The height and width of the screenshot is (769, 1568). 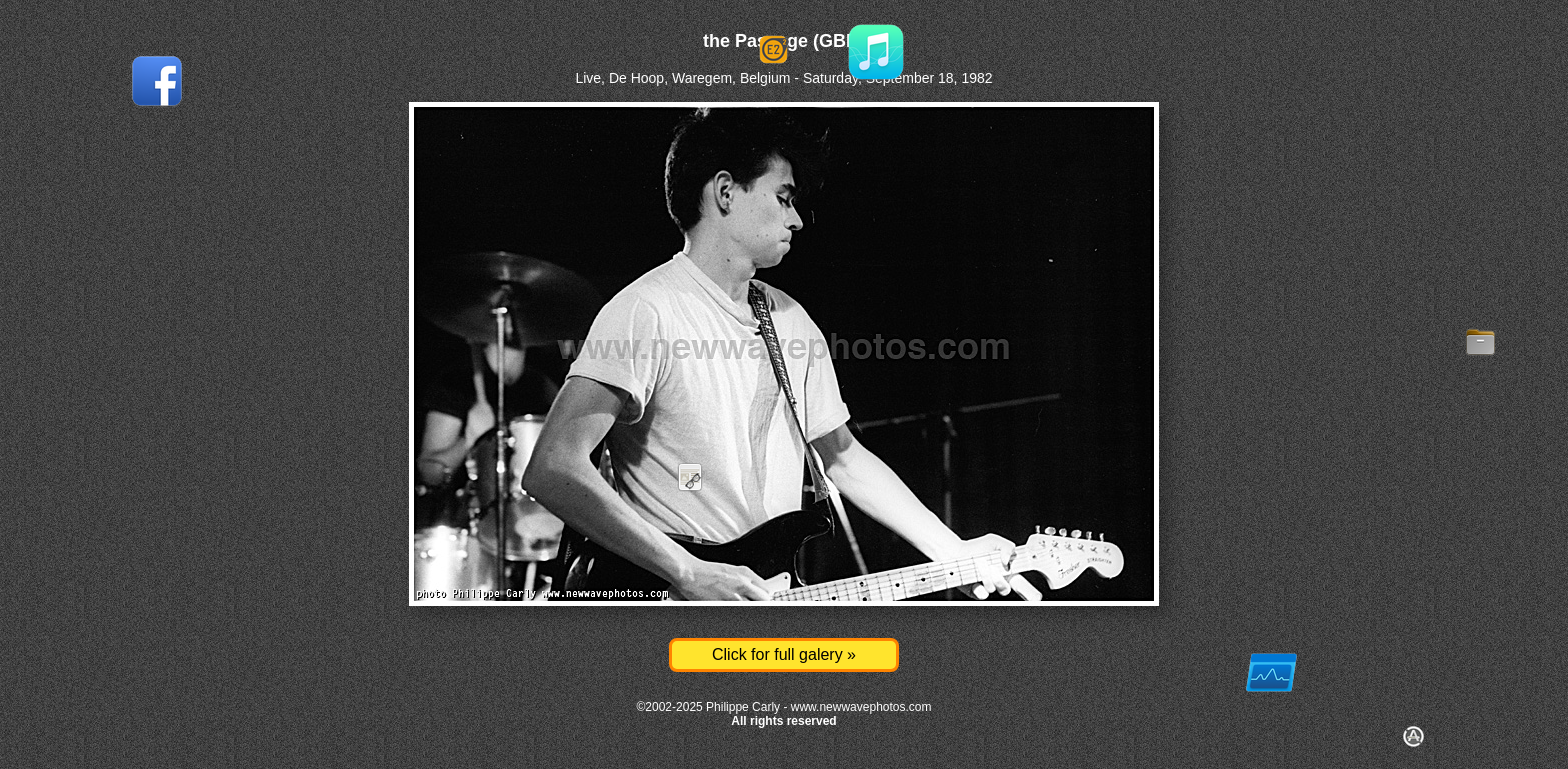 What do you see at coordinates (876, 52) in the screenshot?
I see `open elisa music player` at bounding box center [876, 52].